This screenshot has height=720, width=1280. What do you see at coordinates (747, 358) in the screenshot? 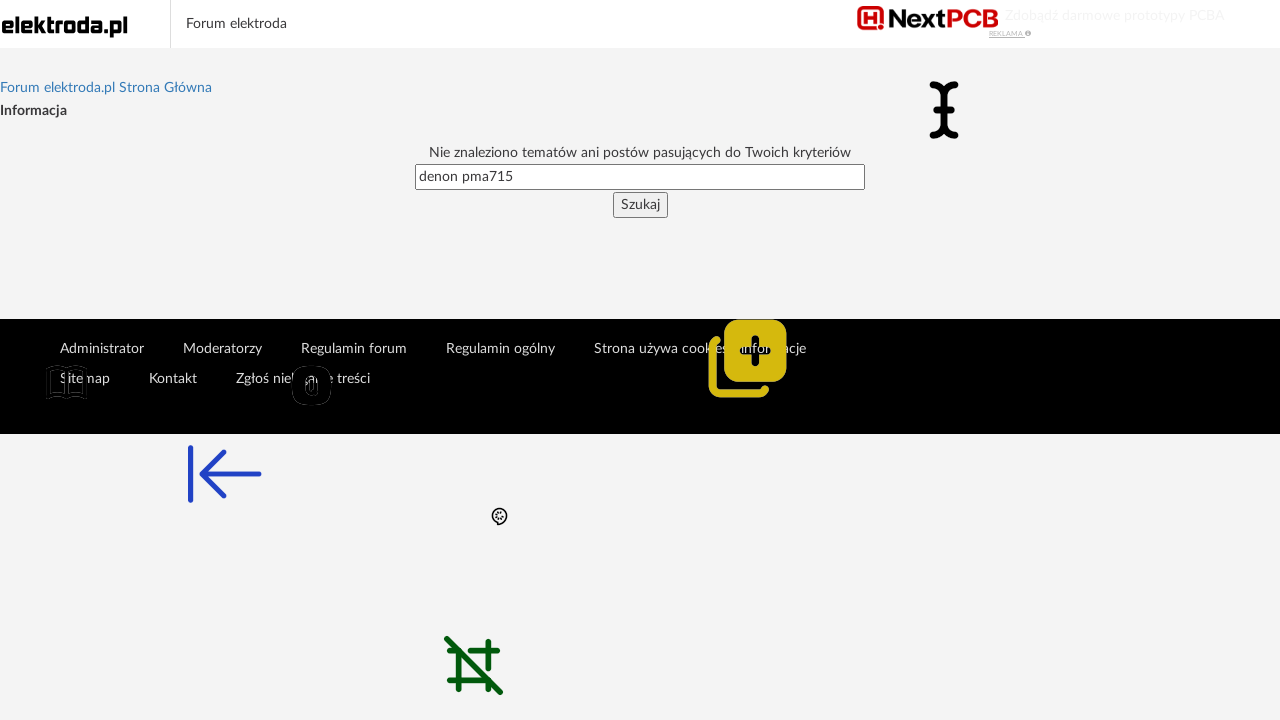
I see `add a new item to your library` at bounding box center [747, 358].